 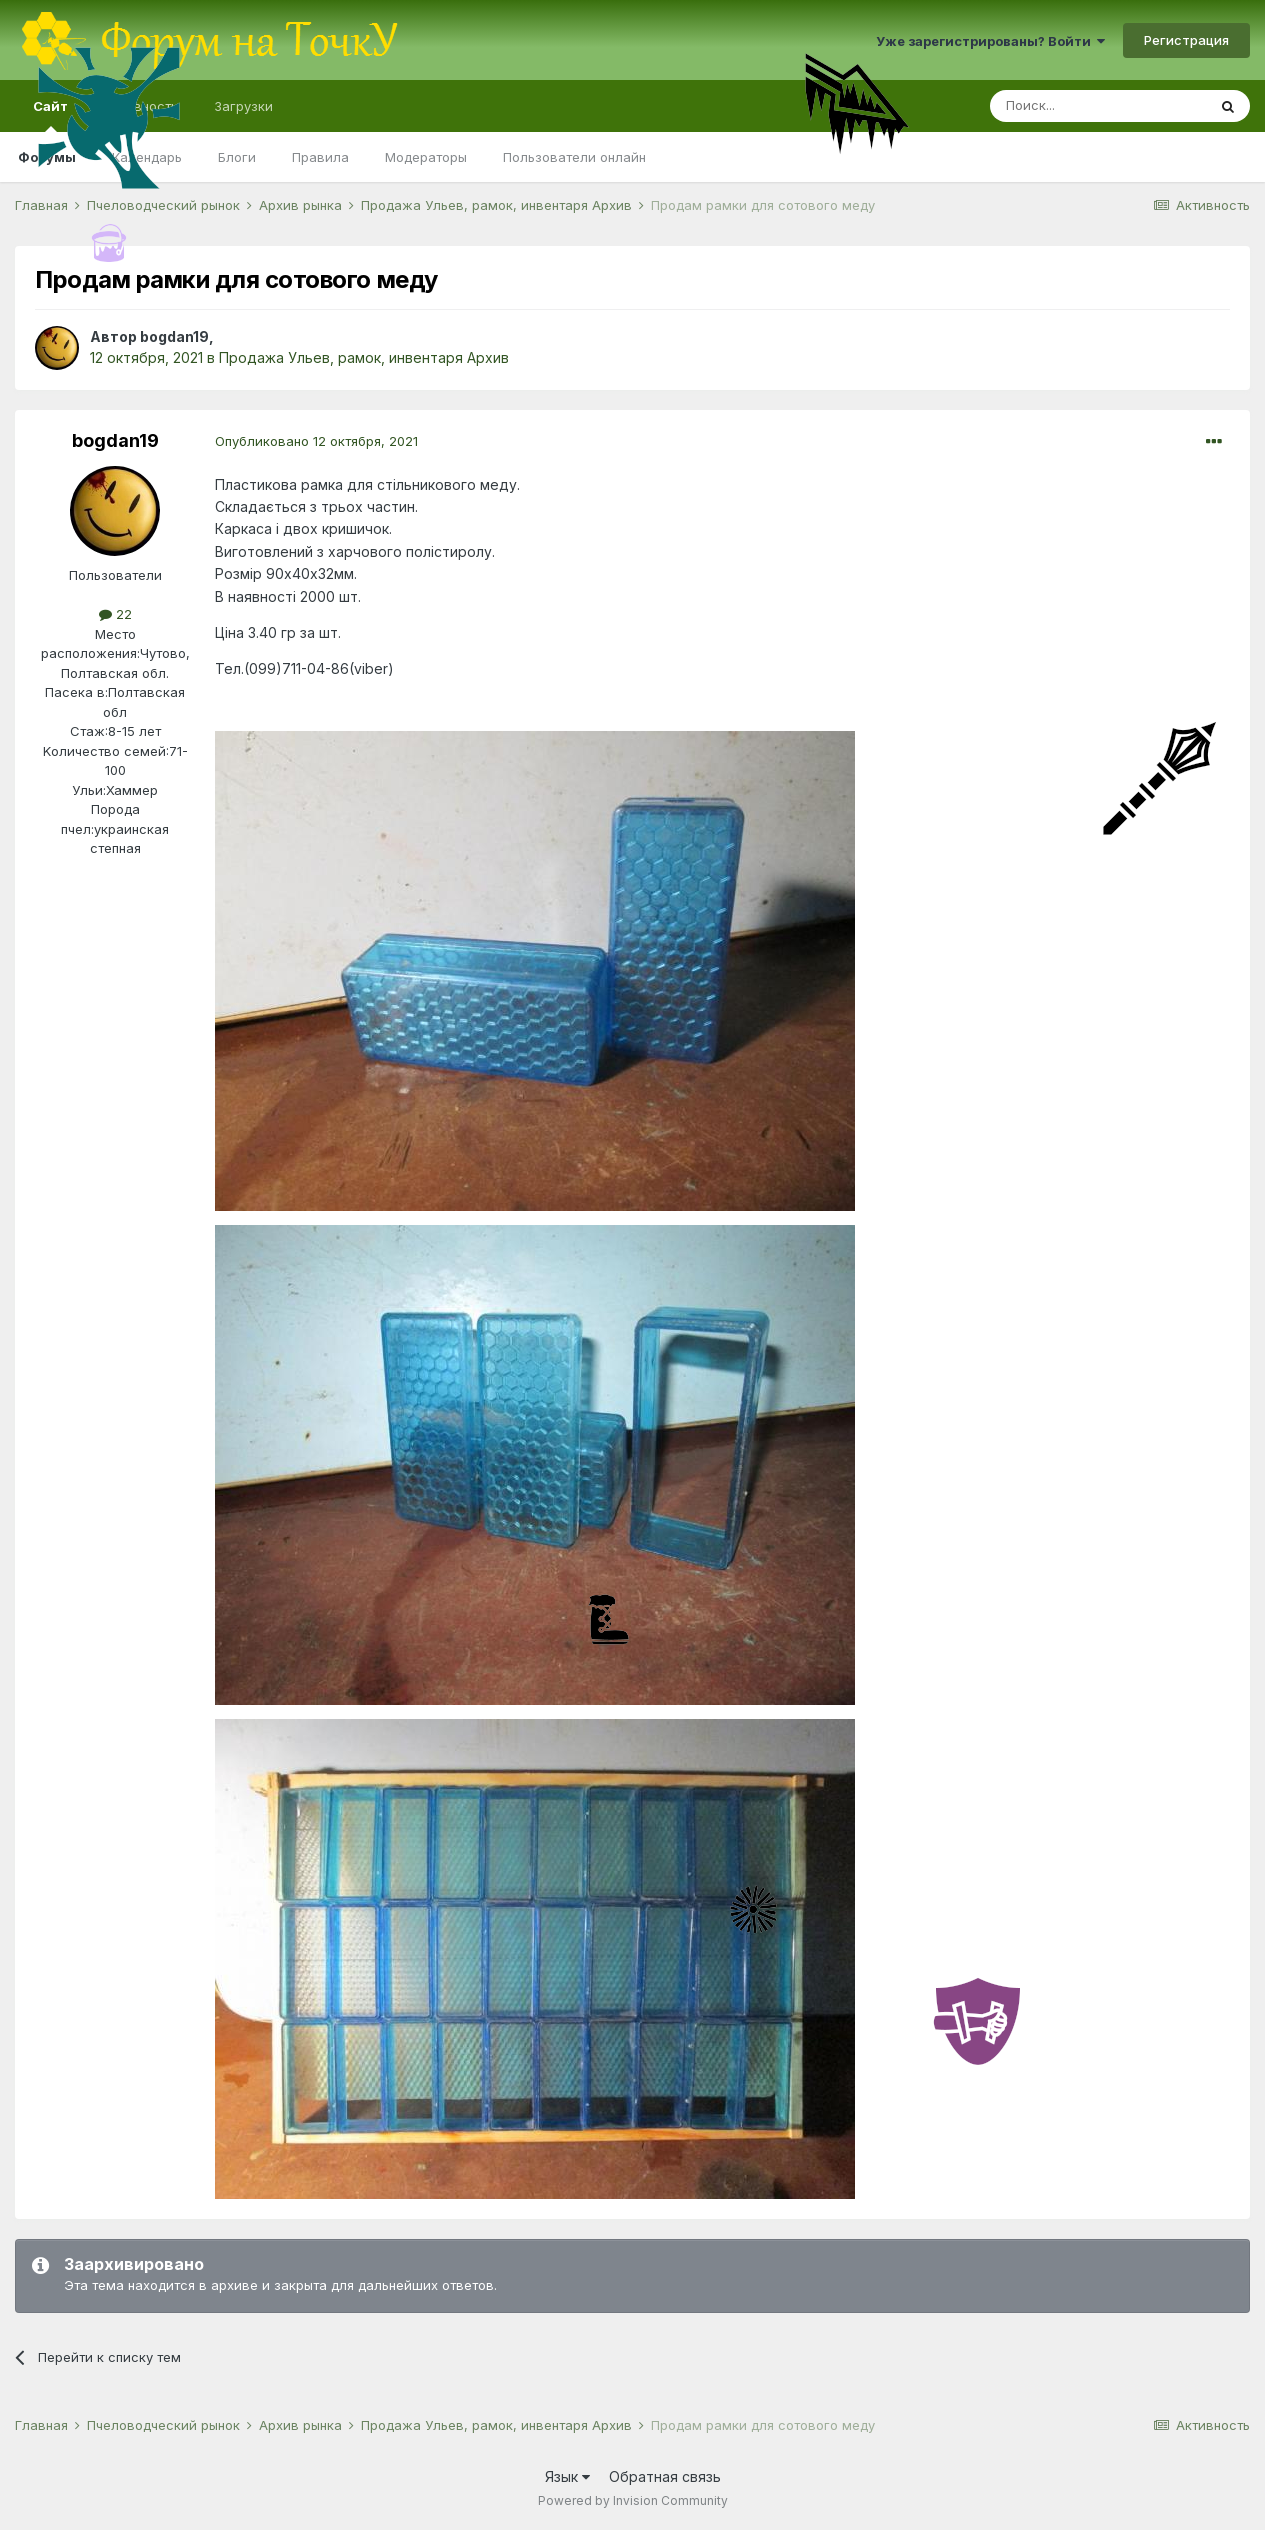 I want to click on view character health or organ status, so click(x=109, y=118).